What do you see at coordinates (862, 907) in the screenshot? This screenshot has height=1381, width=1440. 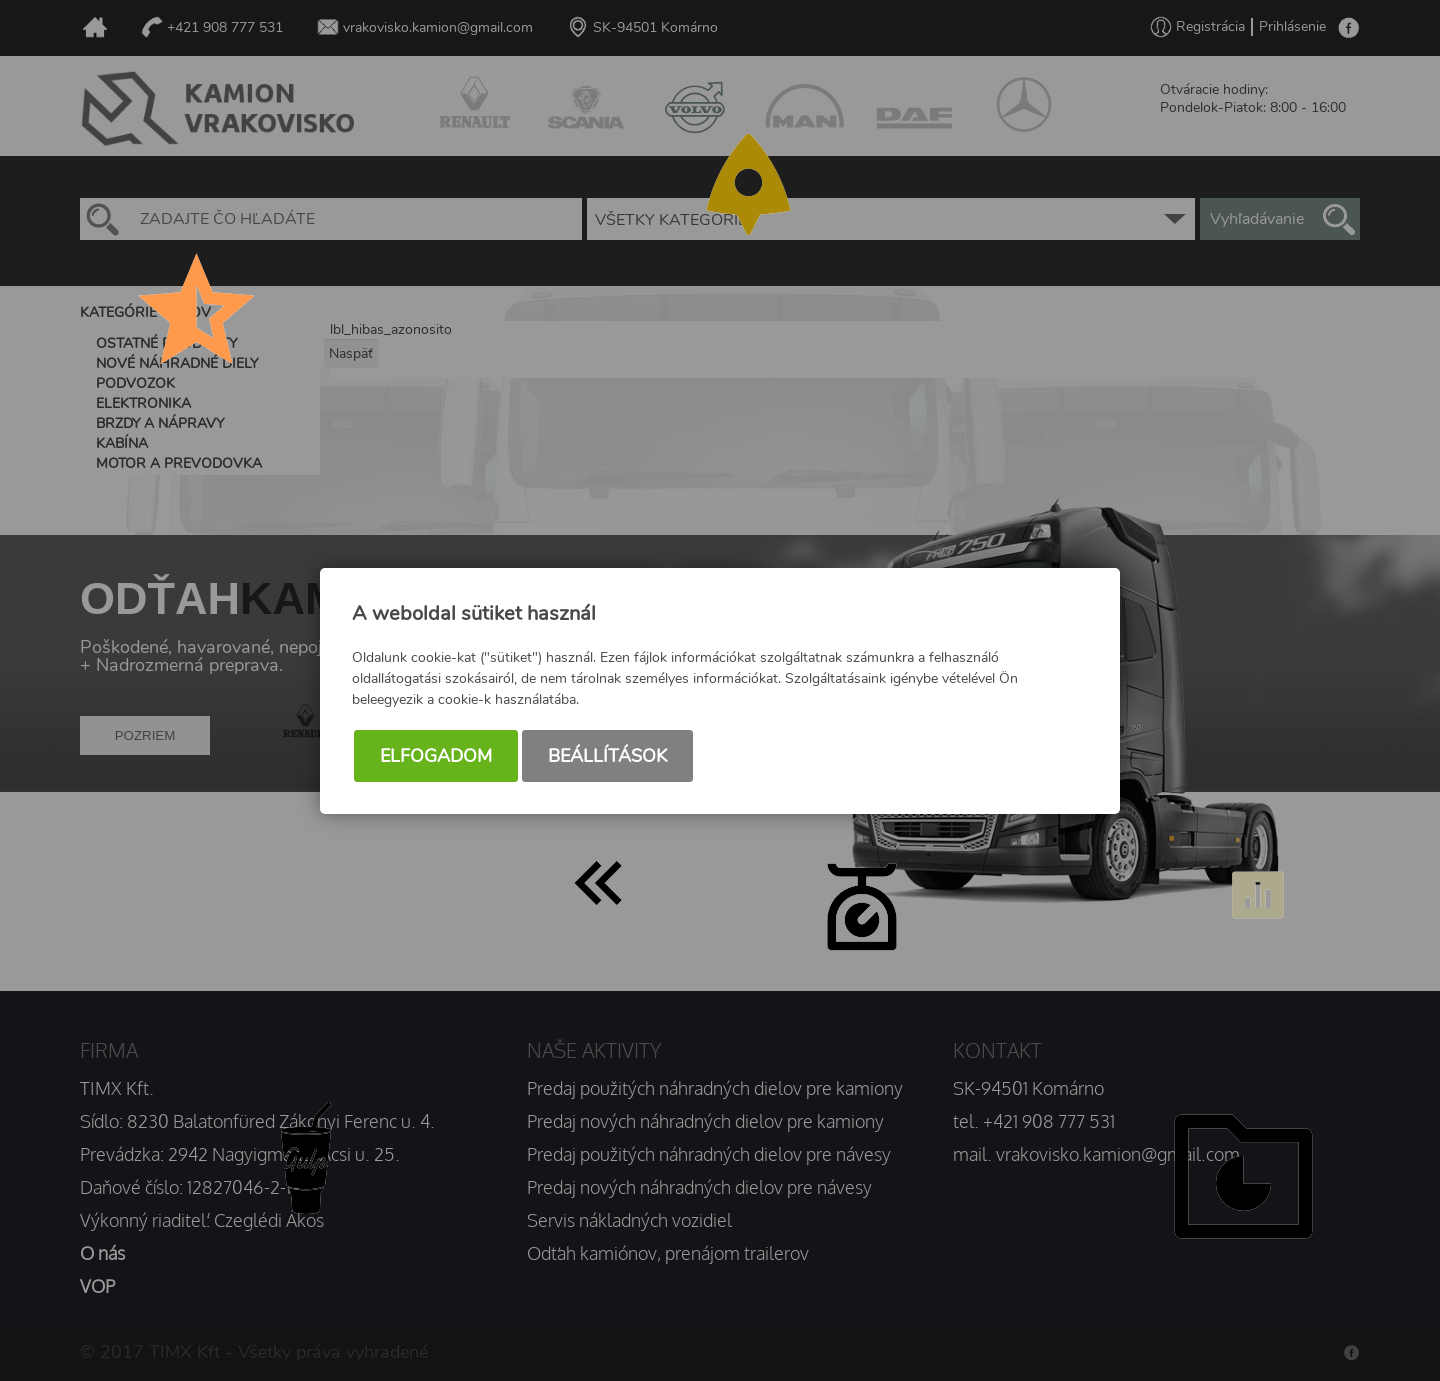 I see `access weight or measurement tools` at bounding box center [862, 907].